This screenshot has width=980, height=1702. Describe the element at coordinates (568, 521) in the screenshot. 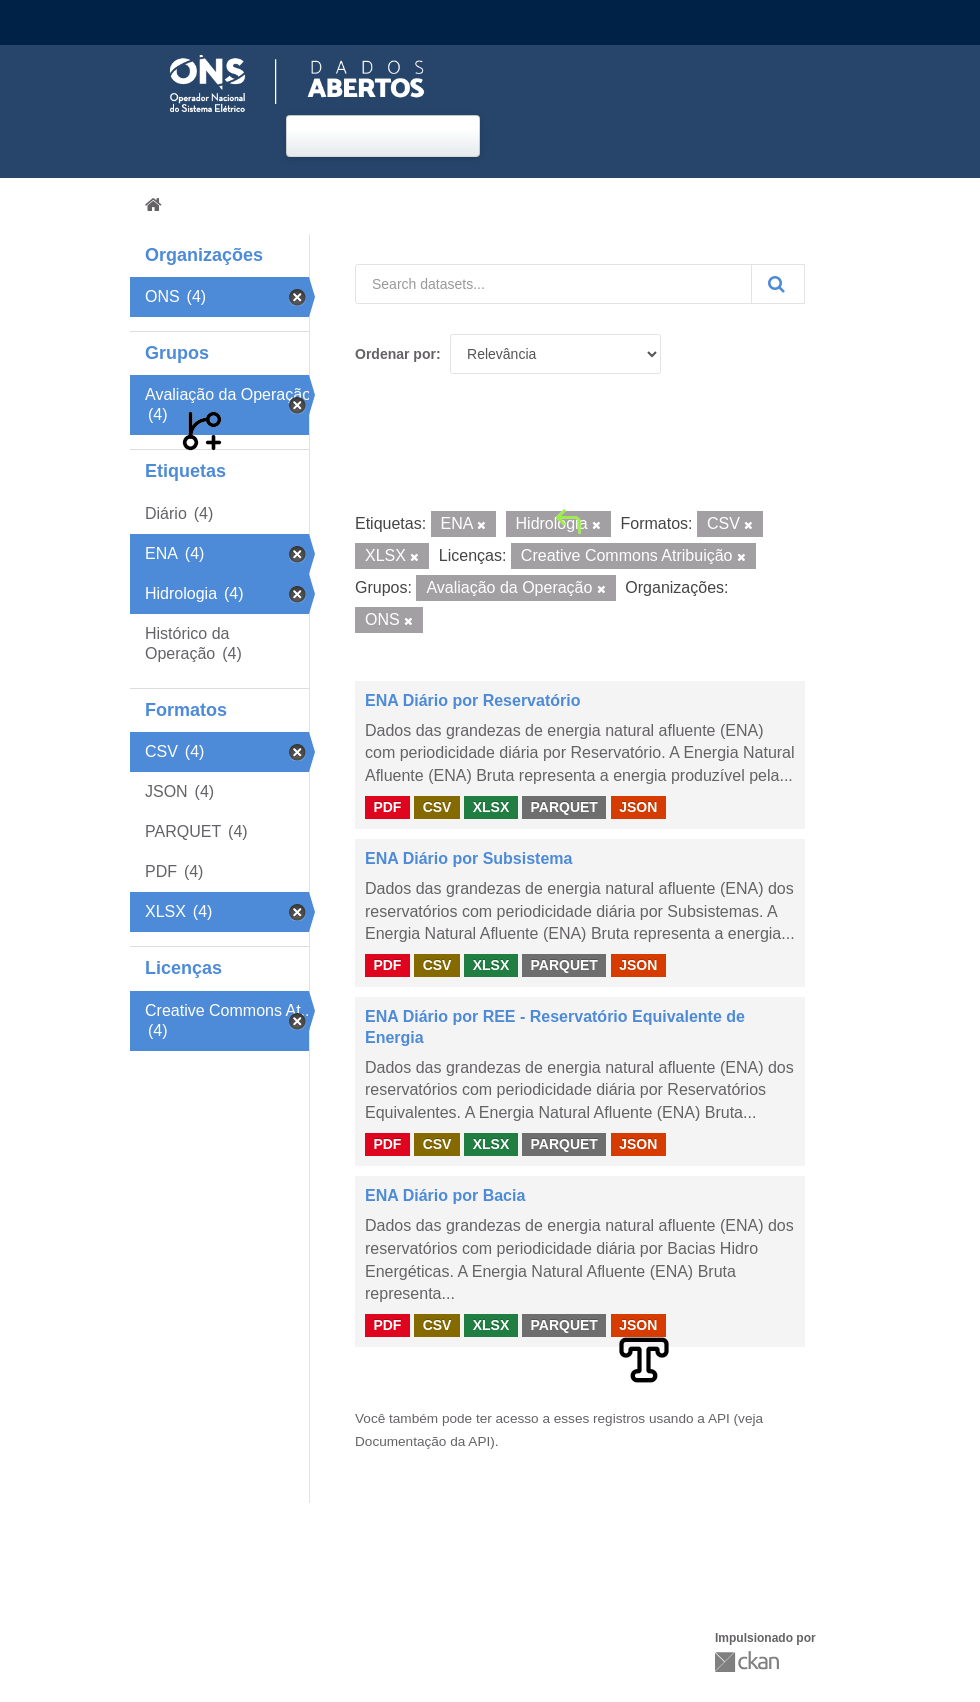

I see `go back to the previous screen` at that location.